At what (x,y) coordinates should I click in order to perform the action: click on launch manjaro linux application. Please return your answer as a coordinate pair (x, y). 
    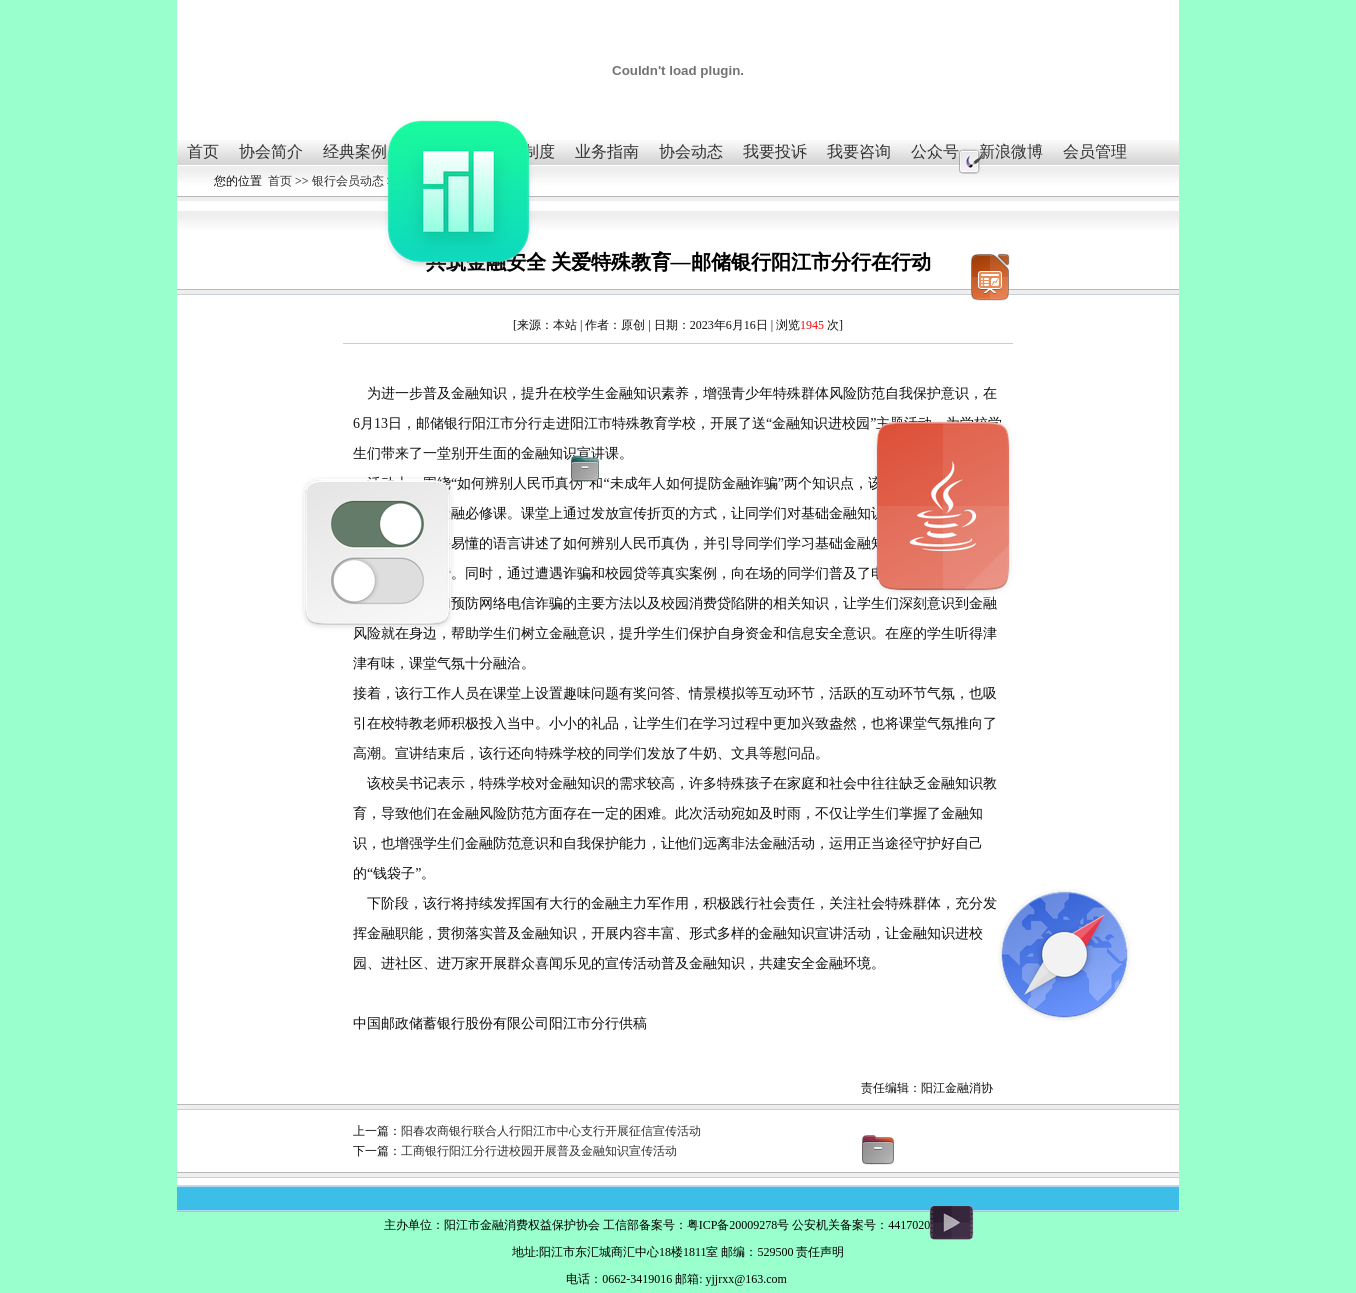
    Looking at the image, I should click on (458, 191).